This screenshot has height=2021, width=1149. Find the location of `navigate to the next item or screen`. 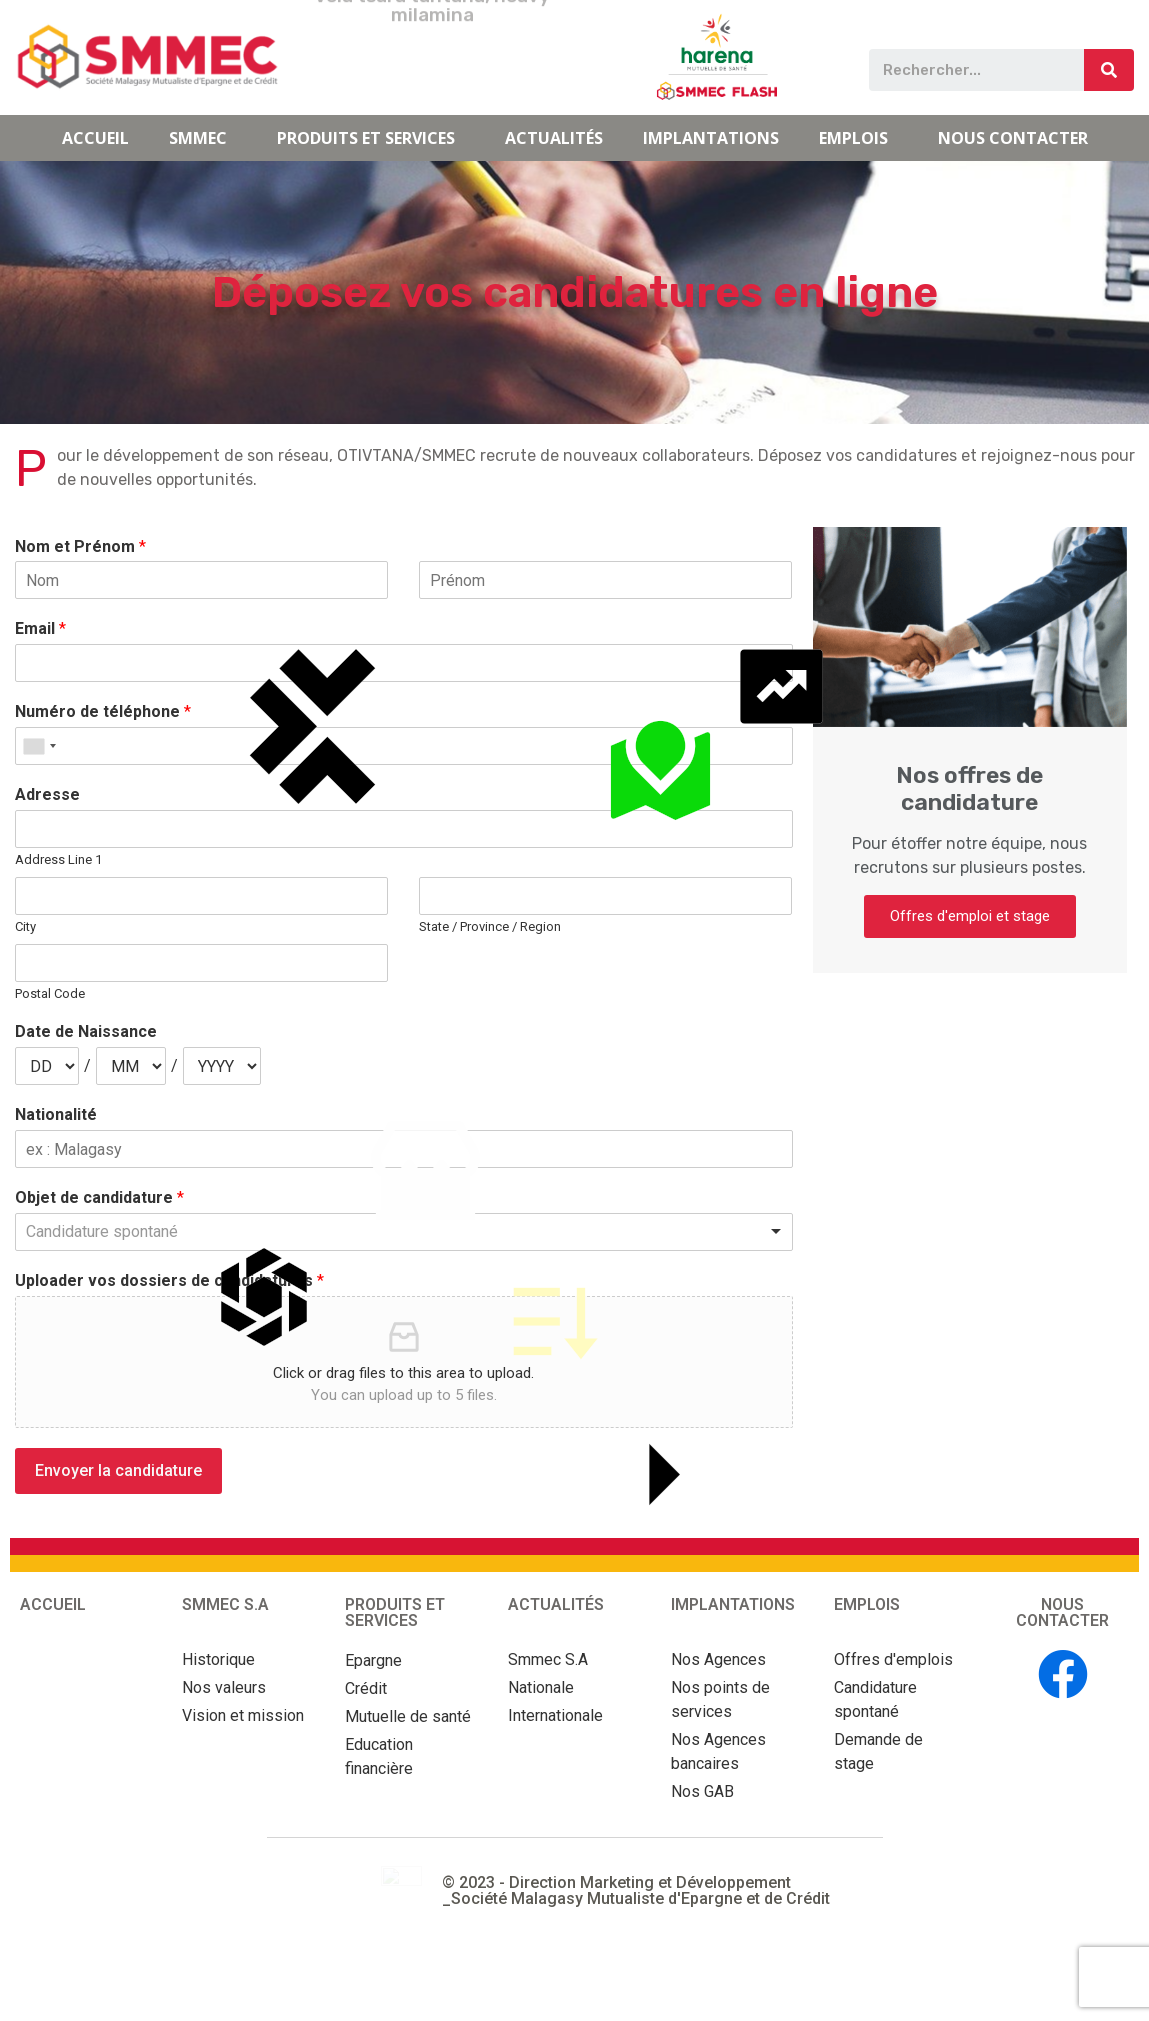

navigate to the next item or screen is located at coordinates (659, 1474).